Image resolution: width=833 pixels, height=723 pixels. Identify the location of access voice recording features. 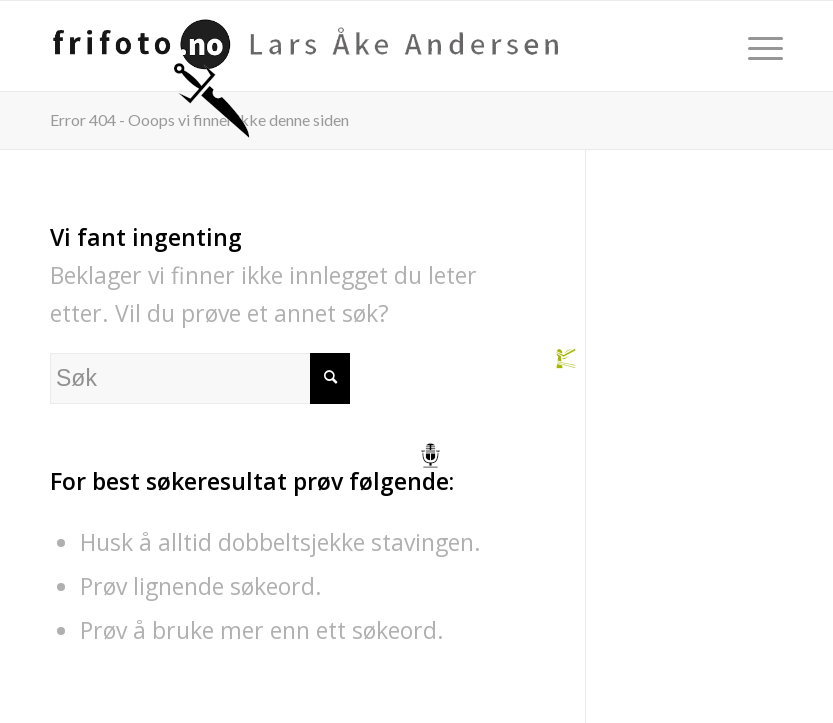
(430, 455).